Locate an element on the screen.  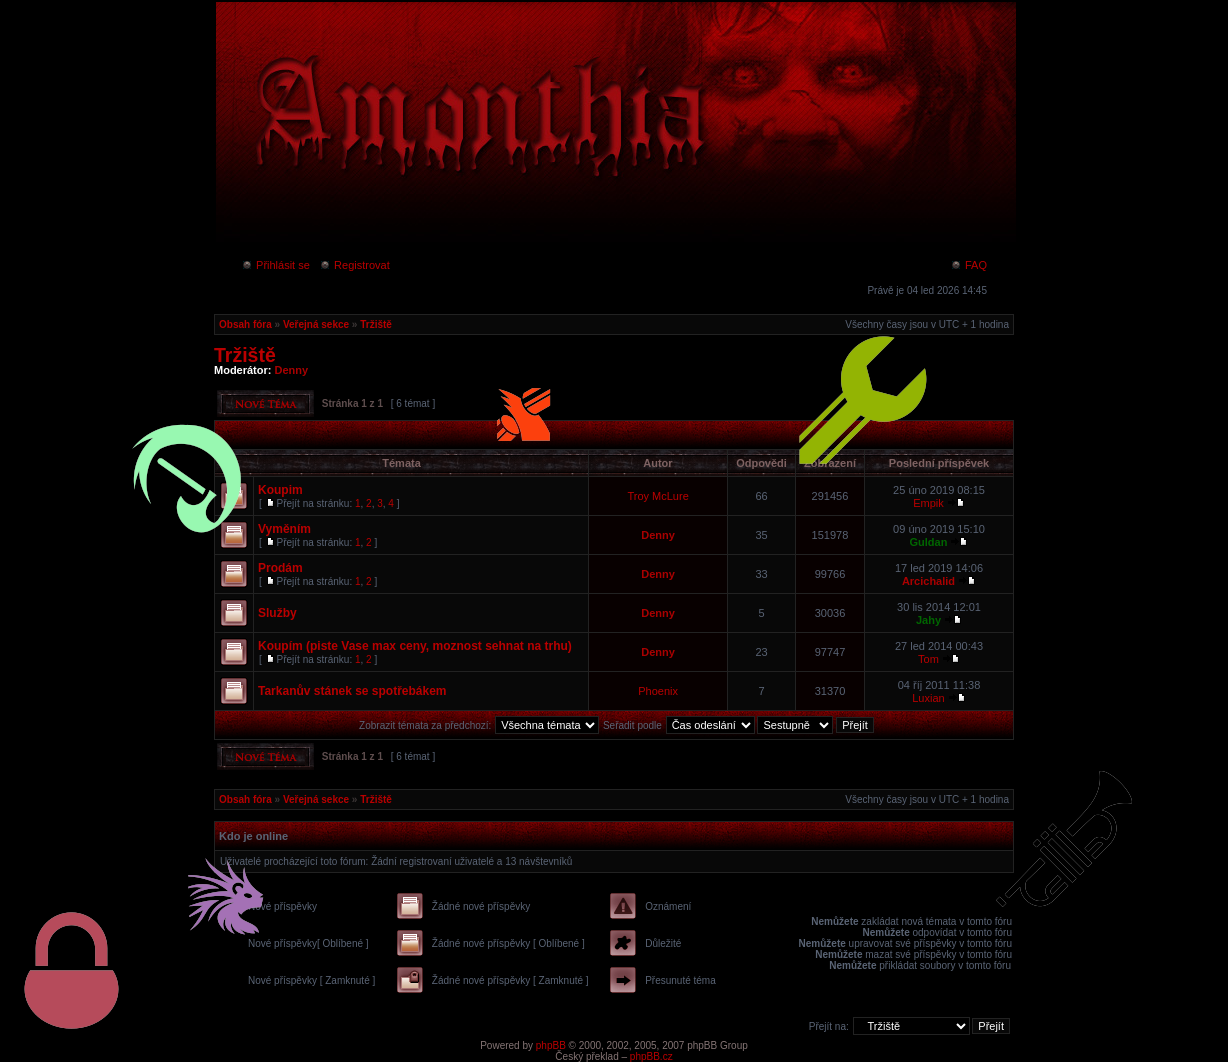
perform a melee attack action is located at coordinates (187, 478).